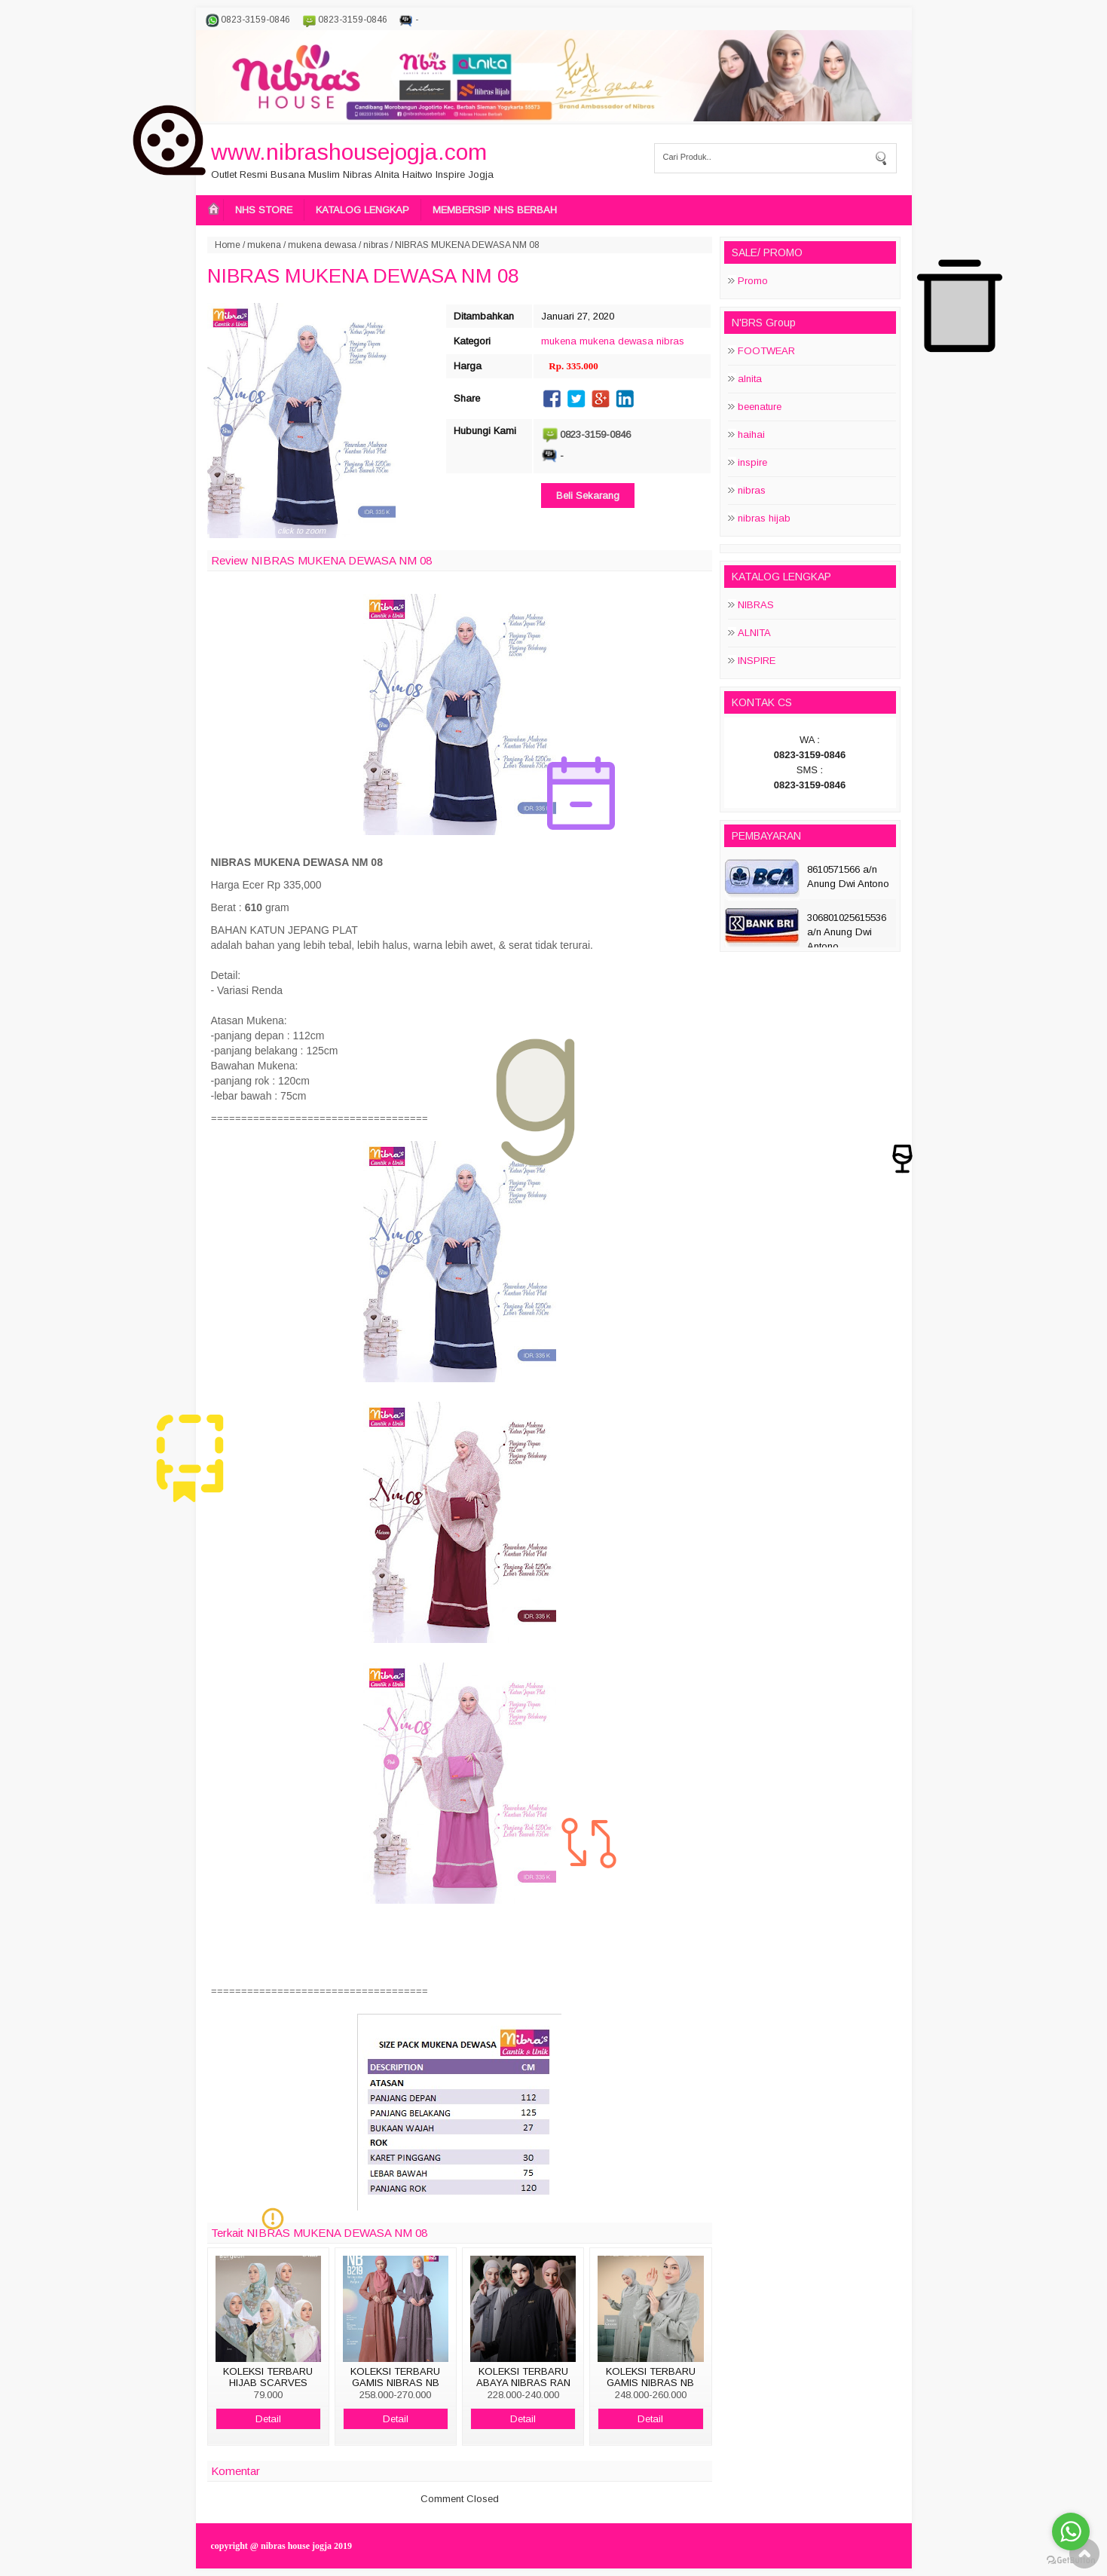  I want to click on view code differences between versions, so click(589, 1843).